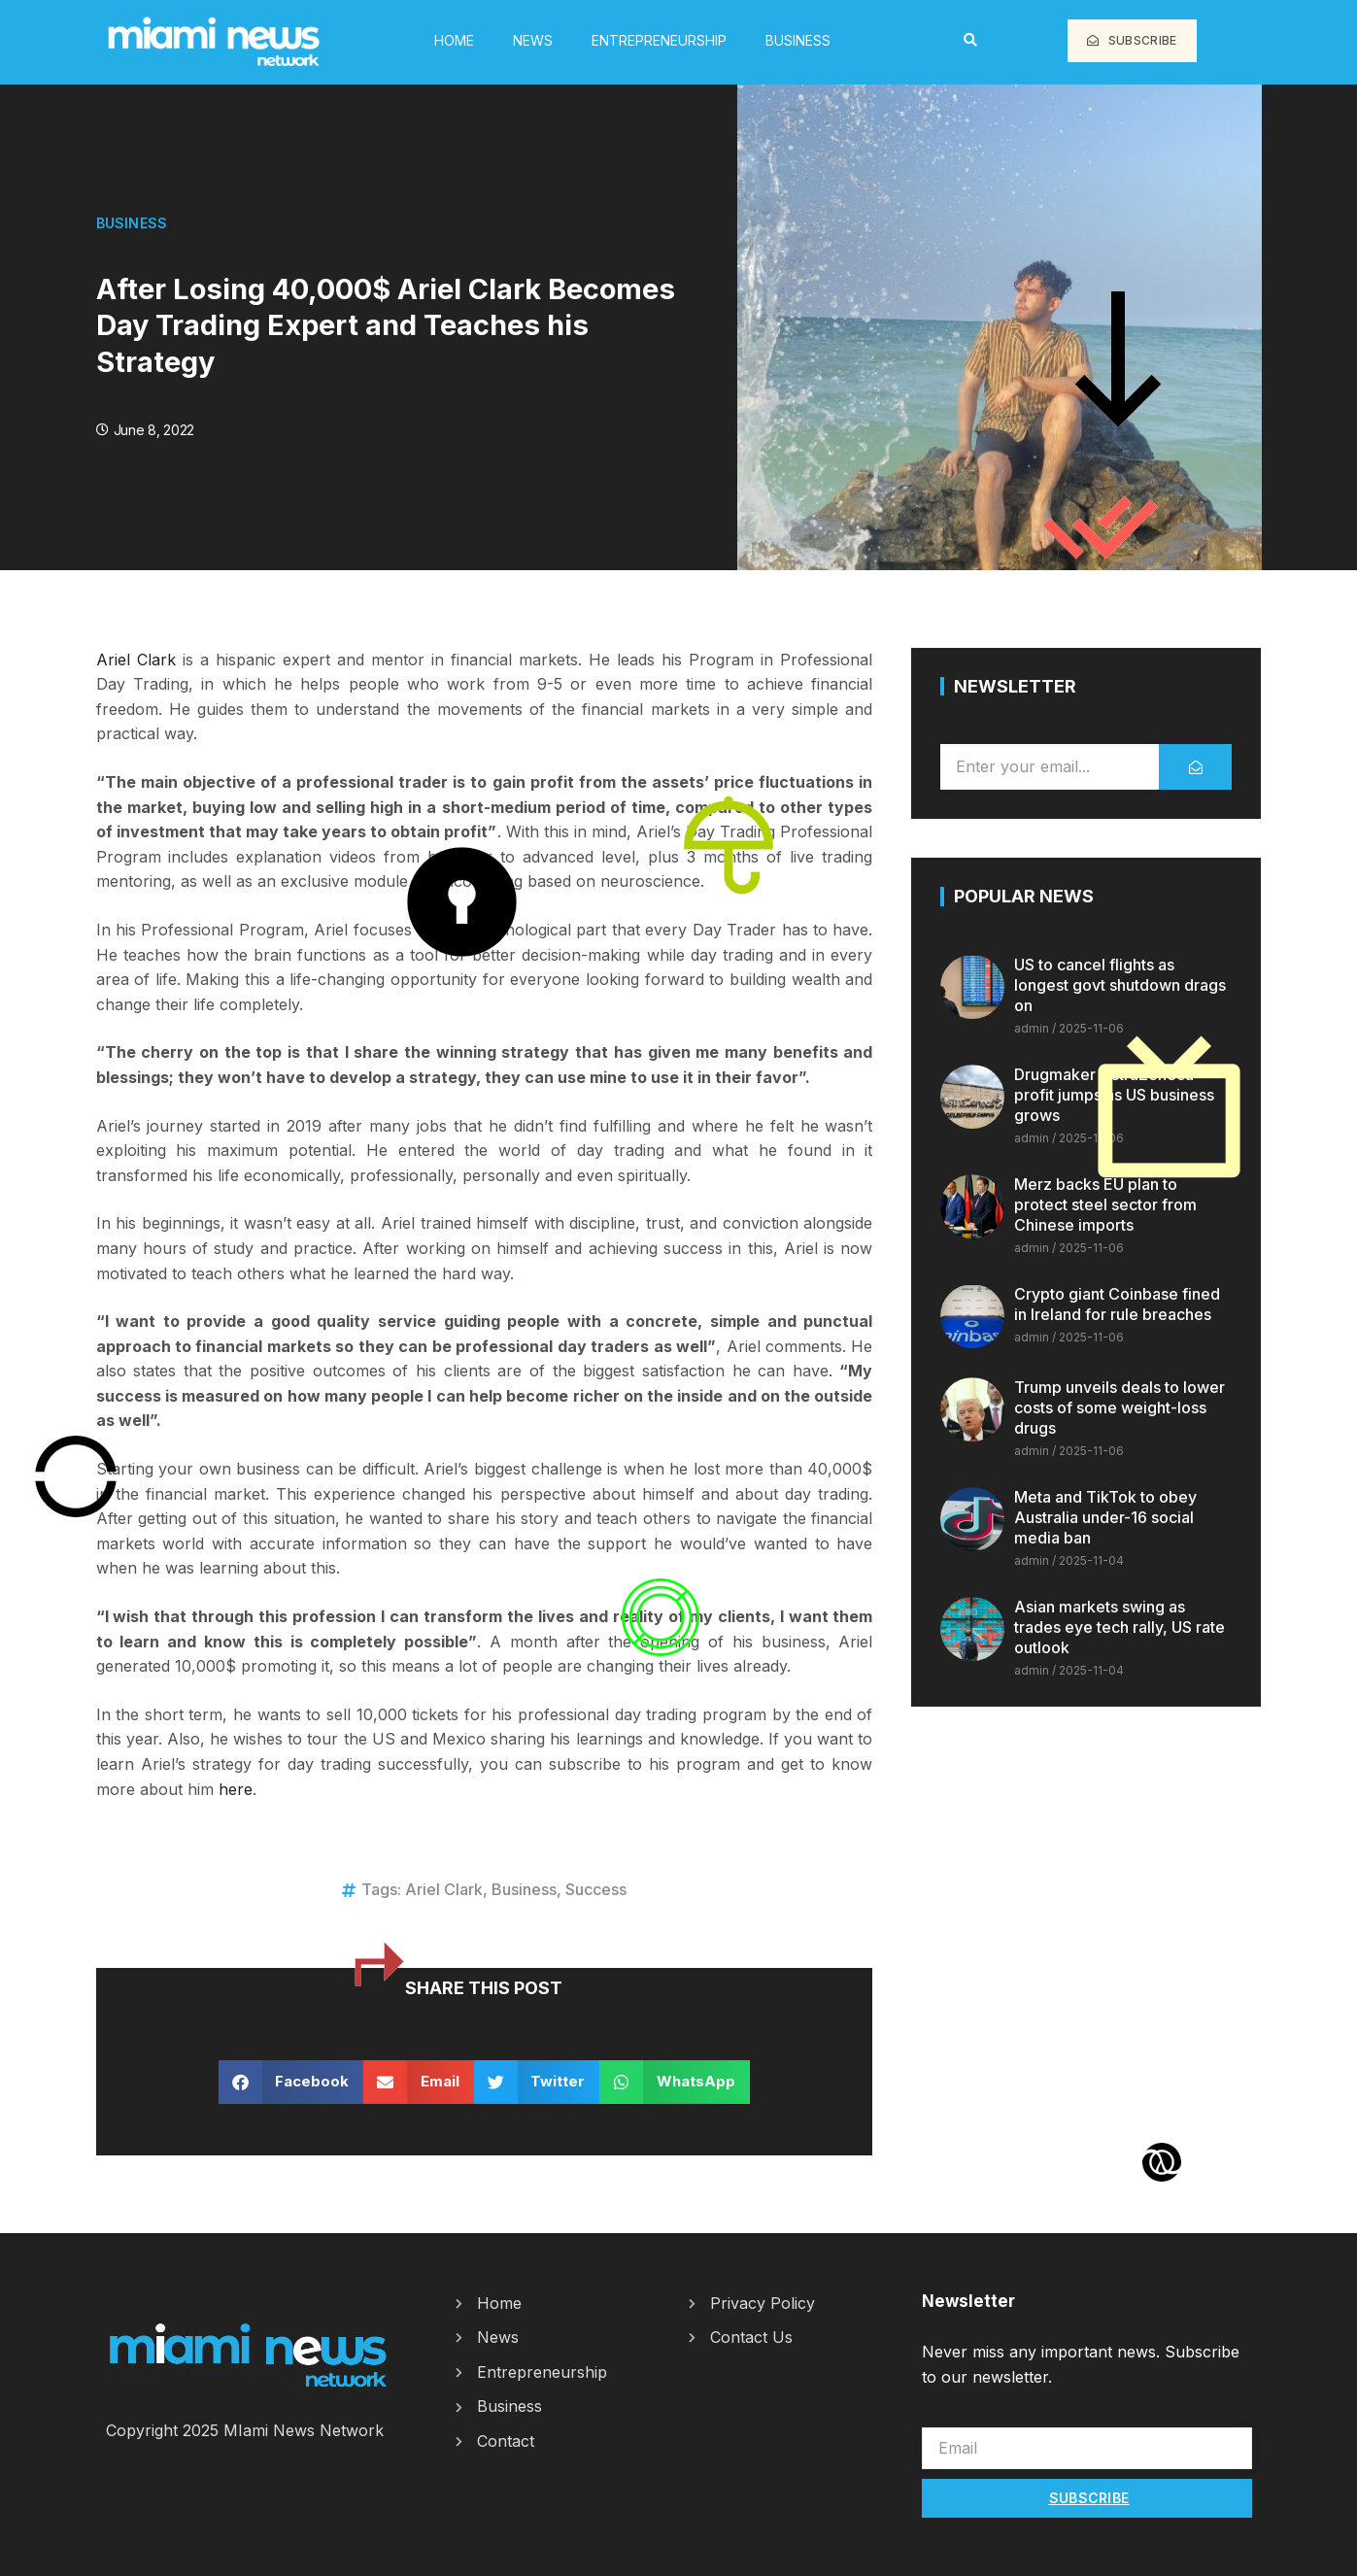 Image resolution: width=1357 pixels, height=2576 pixels. Describe the element at coordinates (1118, 359) in the screenshot. I see `scroll down for more content` at that location.